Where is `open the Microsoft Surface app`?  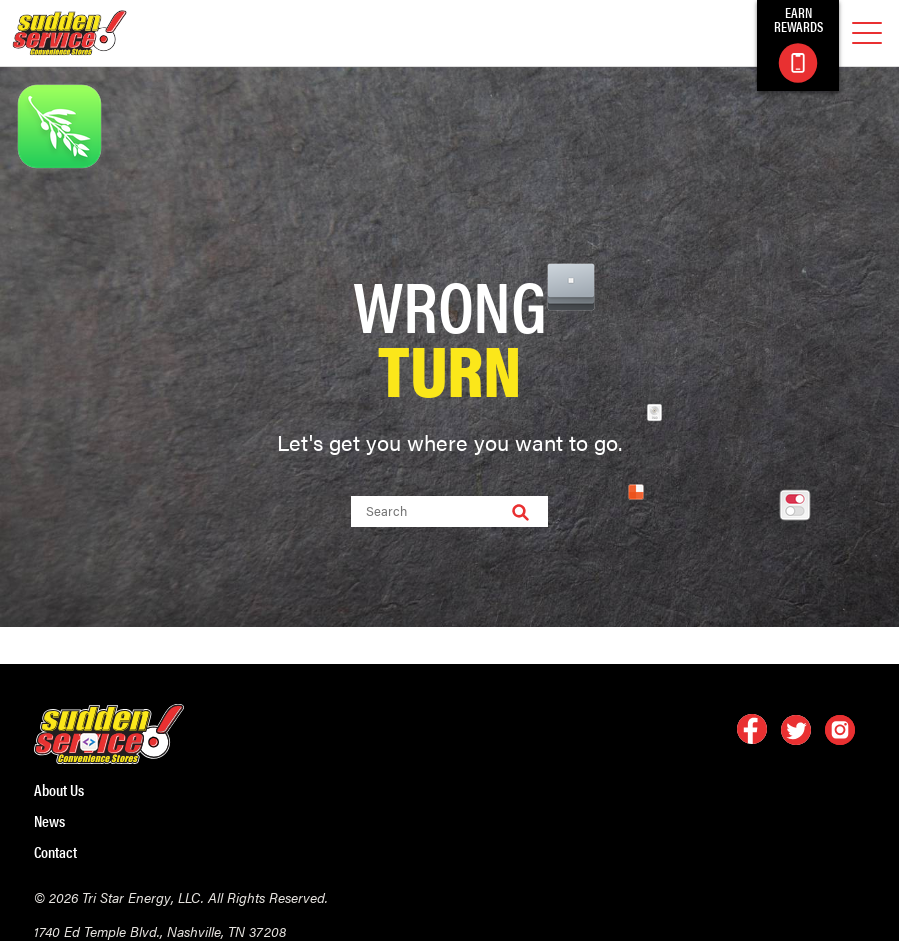
open the Microsoft Surface app is located at coordinates (571, 287).